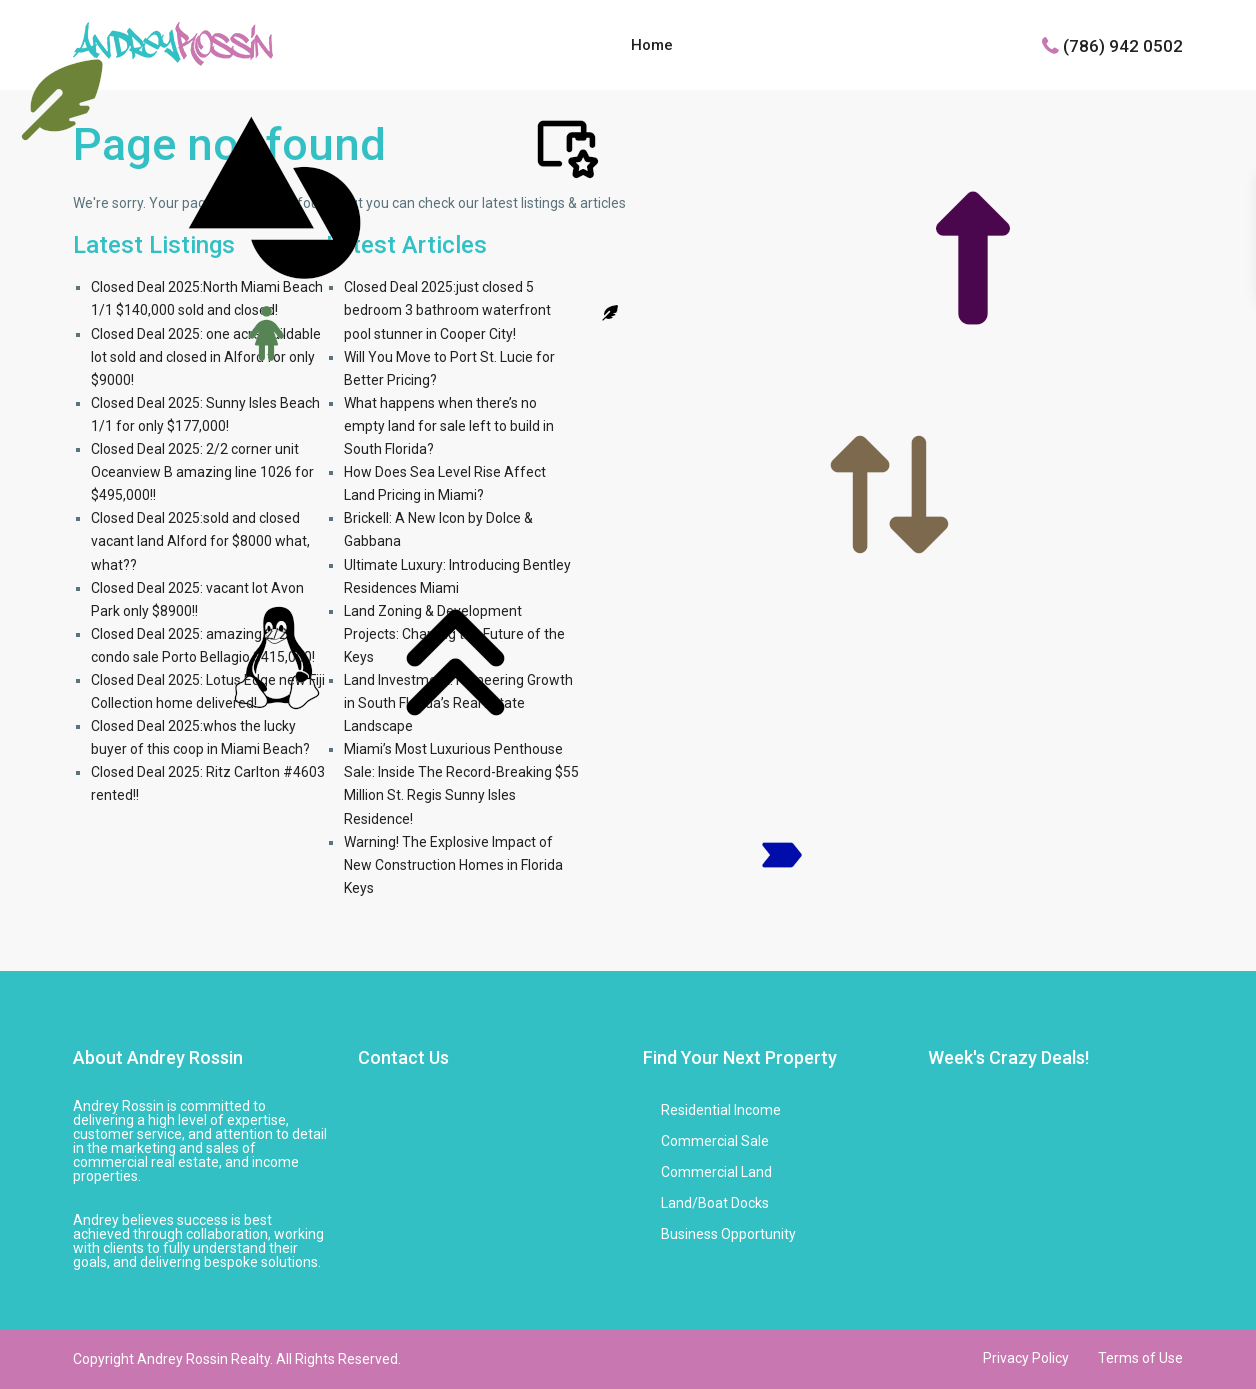 This screenshot has width=1256, height=1389. Describe the element at coordinates (610, 313) in the screenshot. I see `compose a new message or note` at that location.